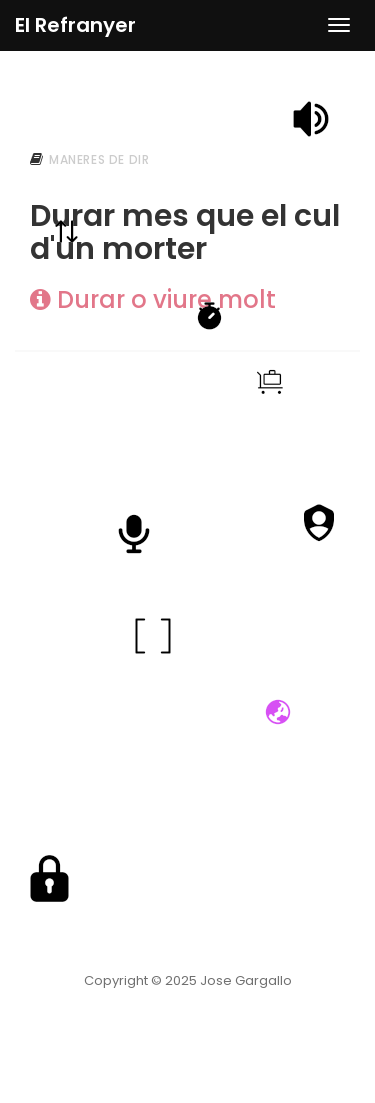 The height and width of the screenshot is (1103, 375). Describe the element at coordinates (209, 316) in the screenshot. I see `start a timer or countdown` at that location.